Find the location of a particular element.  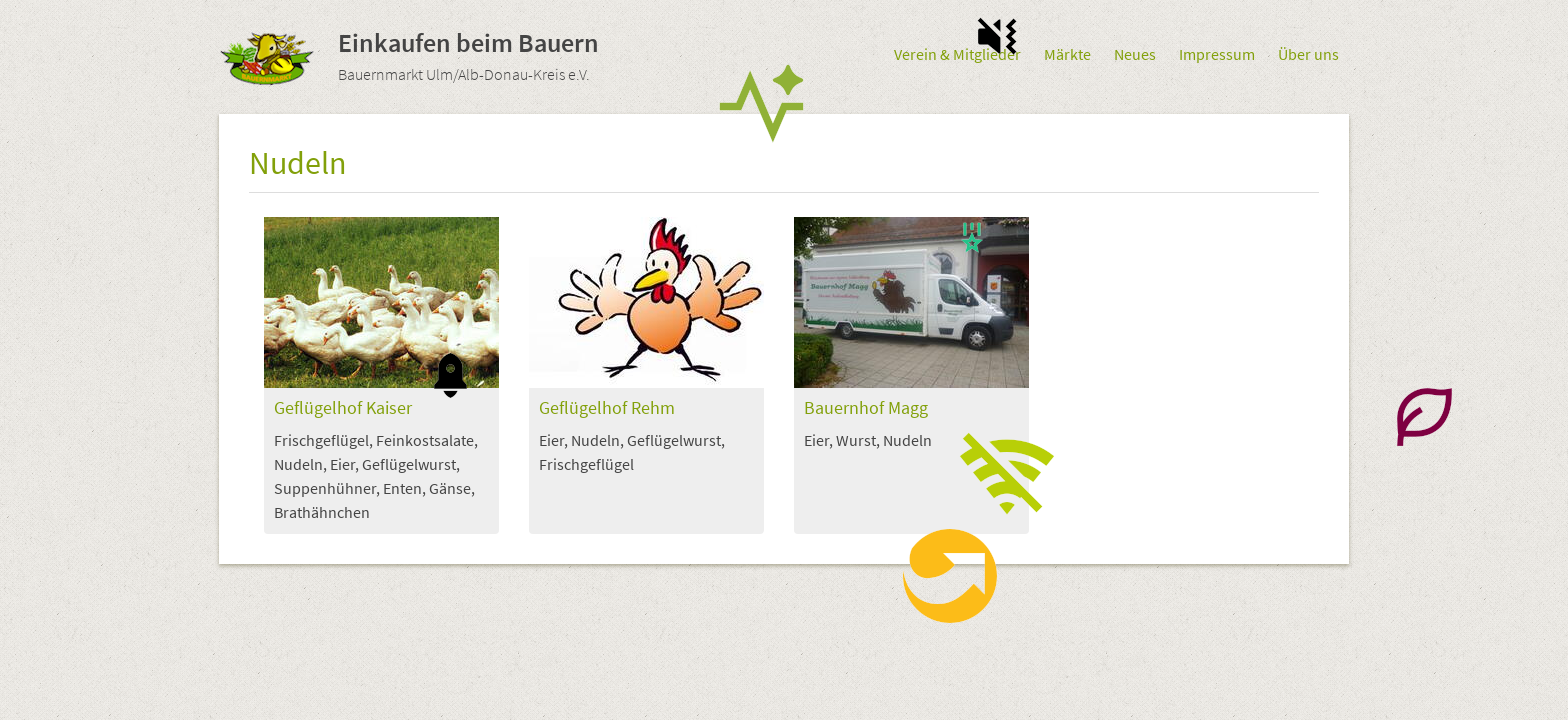

launch or deploy an application is located at coordinates (450, 374).